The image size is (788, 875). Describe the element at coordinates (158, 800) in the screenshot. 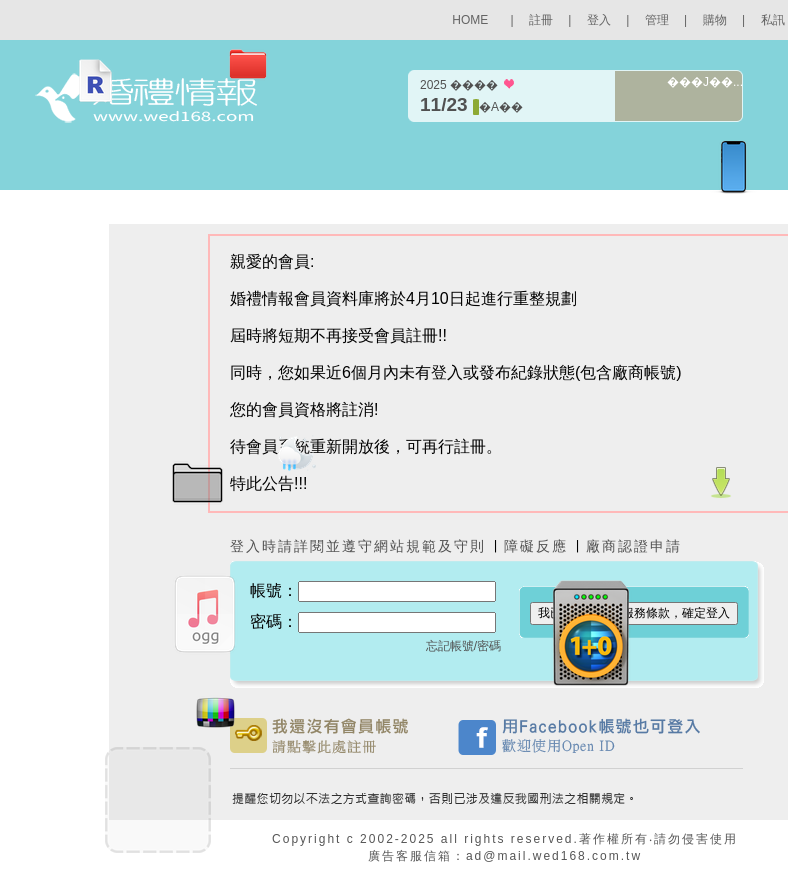

I see `represents an unrecognized or unknown file type` at that location.